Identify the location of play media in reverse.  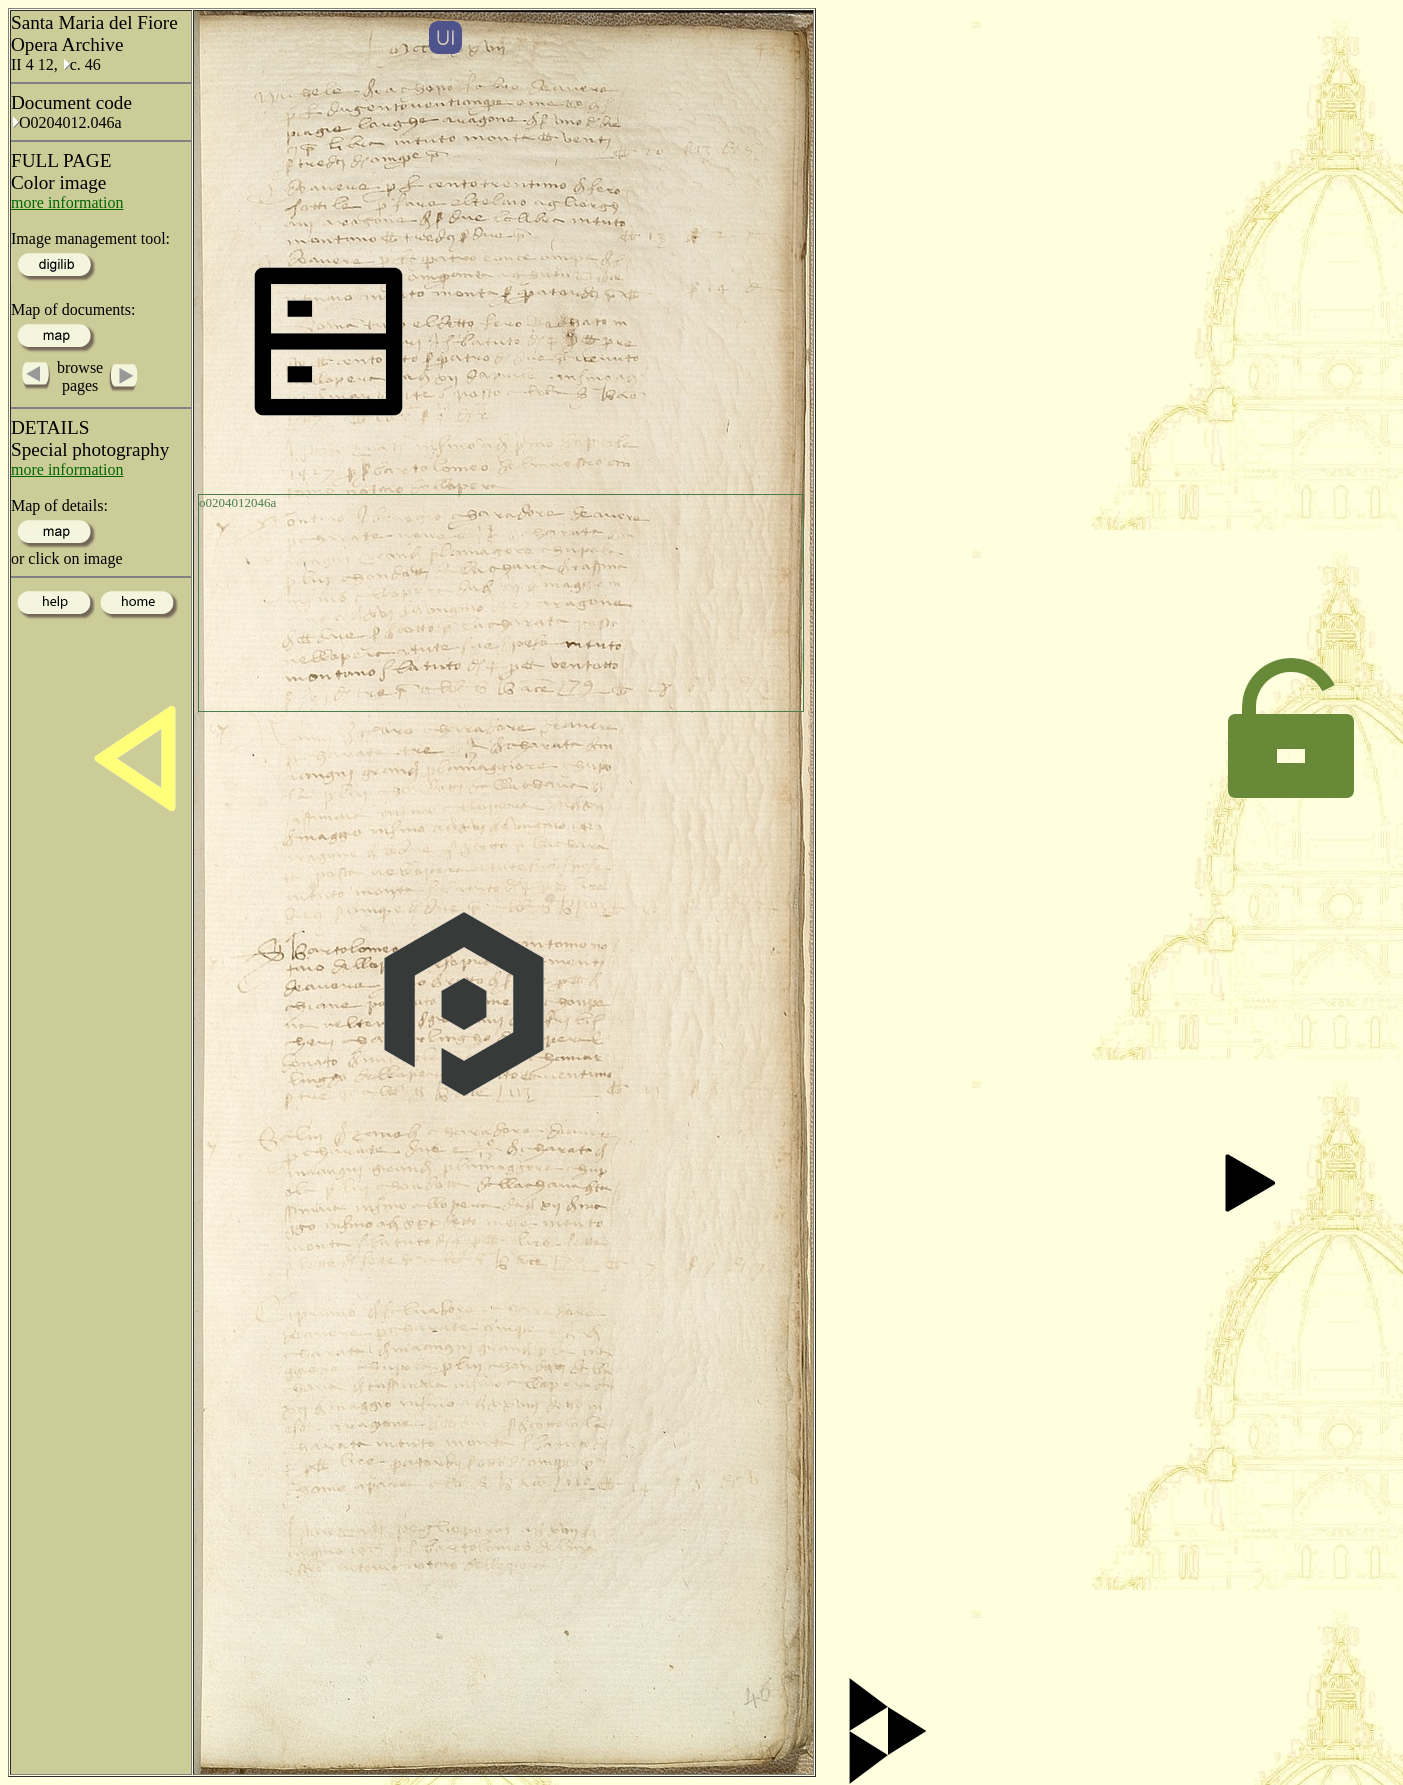
(147, 758).